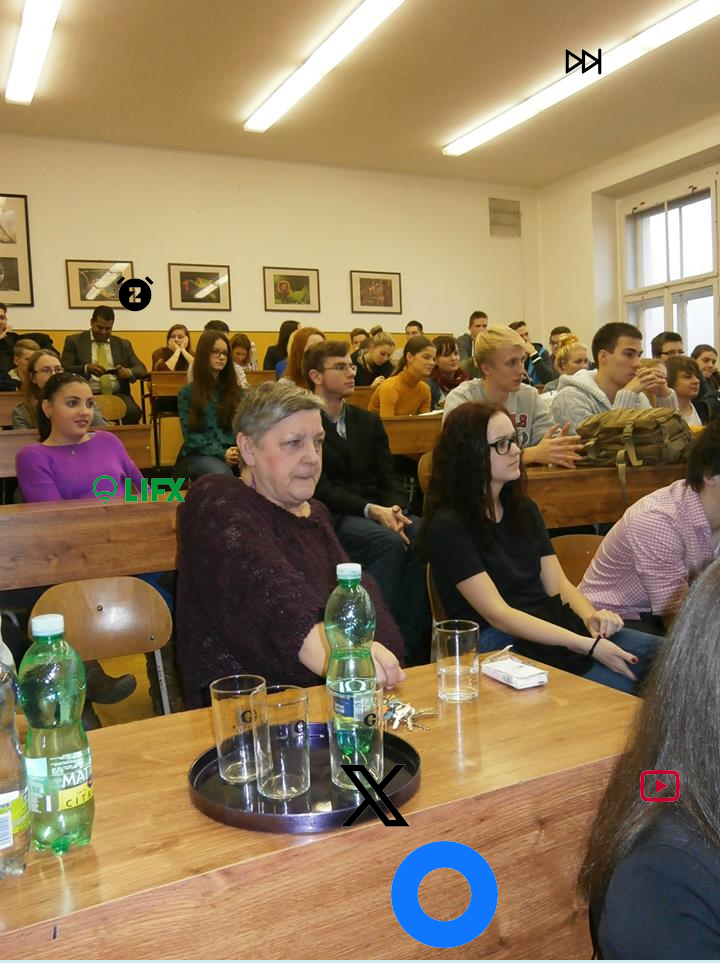 The height and width of the screenshot is (963, 720). What do you see at coordinates (444, 894) in the screenshot?
I see `access Okta identity management` at bounding box center [444, 894].